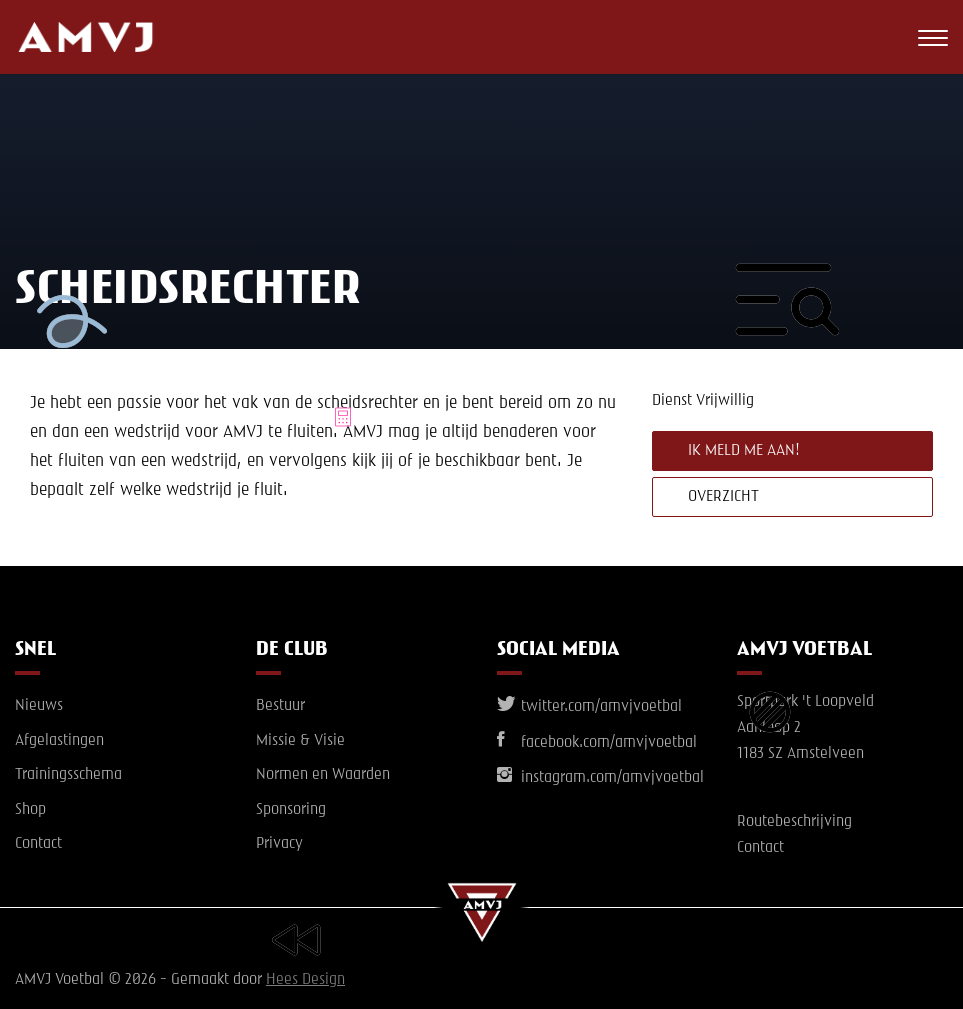 This screenshot has width=963, height=1009. Describe the element at coordinates (770, 712) in the screenshot. I see `access boules or pétanque game` at that location.